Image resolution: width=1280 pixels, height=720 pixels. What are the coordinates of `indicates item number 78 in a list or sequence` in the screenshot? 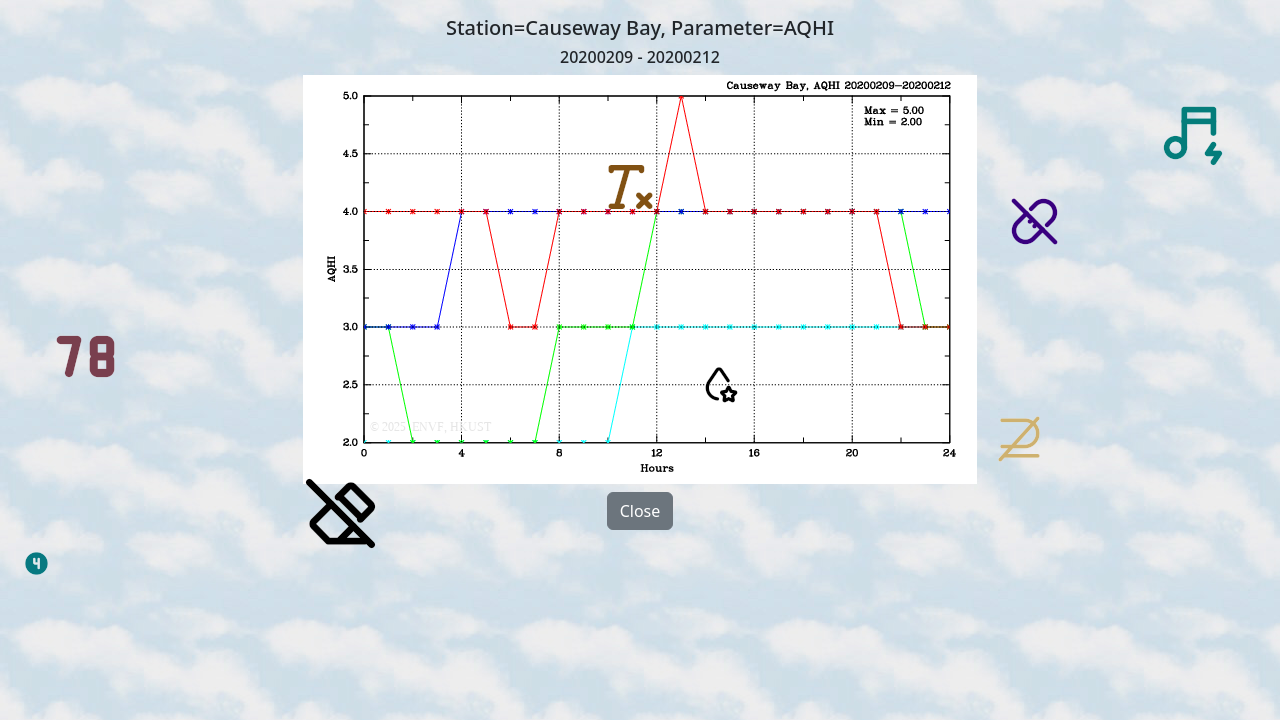 It's located at (85, 356).